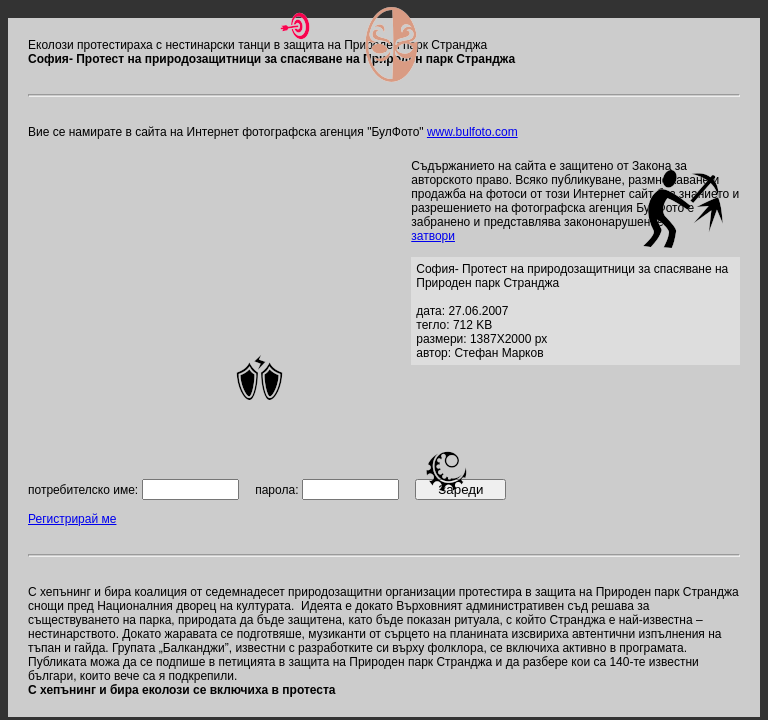 This screenshot has width=768, height=720. What do you see at coordinates (259, 377) in the screenshot?
I see `indicates a conflict or clash between protected elements` at bounding box center [259, 377].